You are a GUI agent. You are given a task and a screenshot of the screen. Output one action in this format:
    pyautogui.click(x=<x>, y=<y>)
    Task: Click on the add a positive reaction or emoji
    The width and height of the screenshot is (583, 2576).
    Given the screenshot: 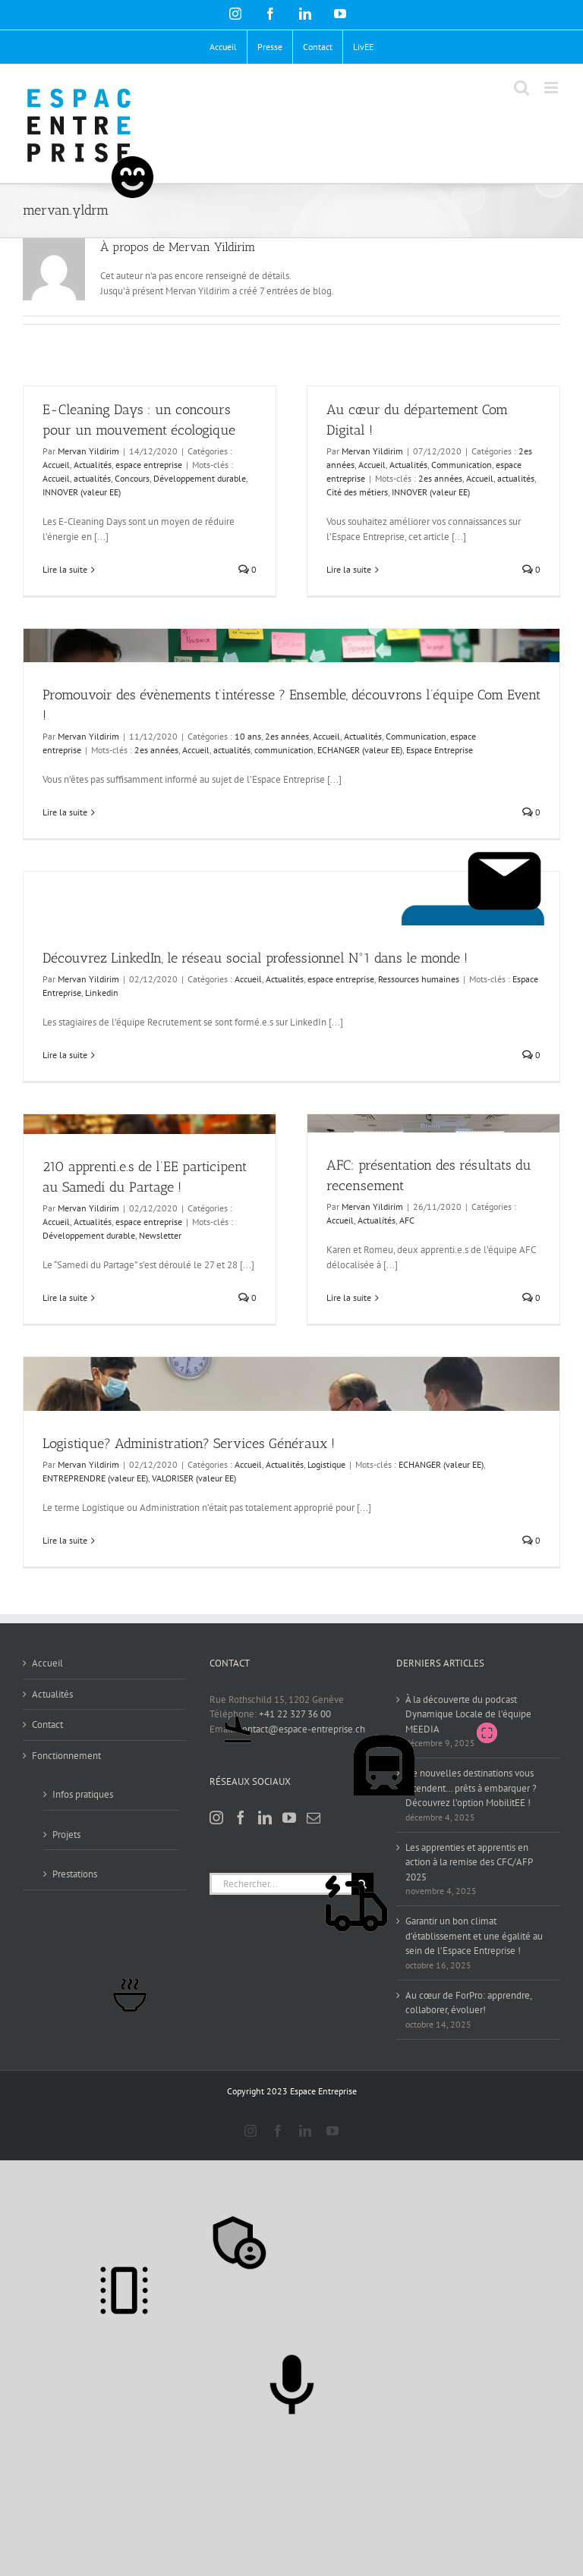 What is the action you would take?
    pyautogui.click(x=132, y=177)
    